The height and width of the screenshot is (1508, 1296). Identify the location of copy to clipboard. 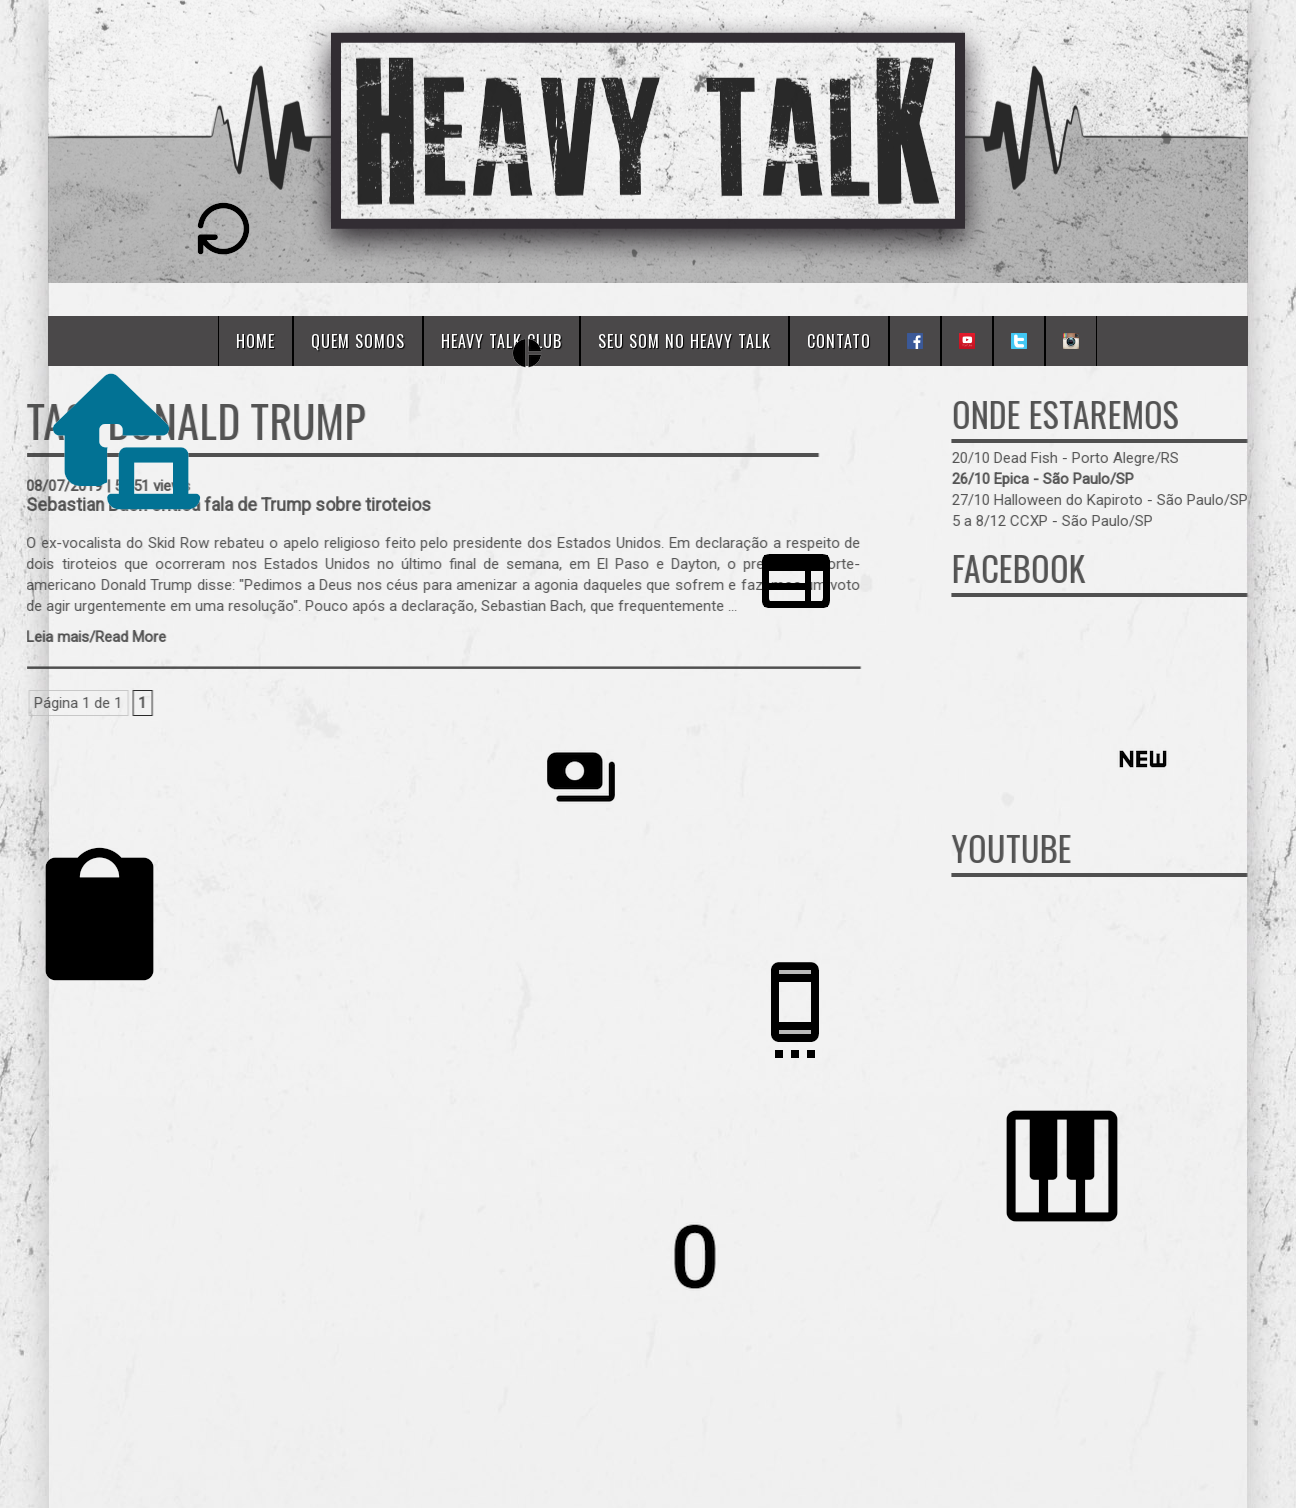
(99, 916).